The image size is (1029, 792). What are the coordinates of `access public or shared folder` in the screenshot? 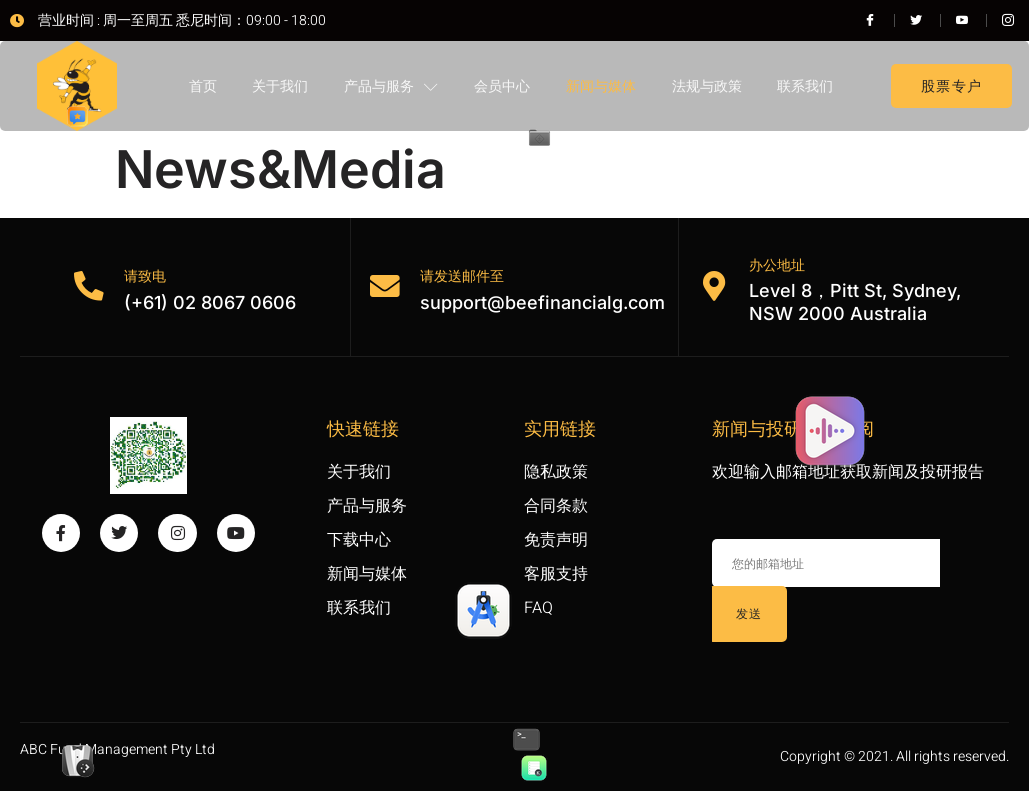 It's located at (539, 137).